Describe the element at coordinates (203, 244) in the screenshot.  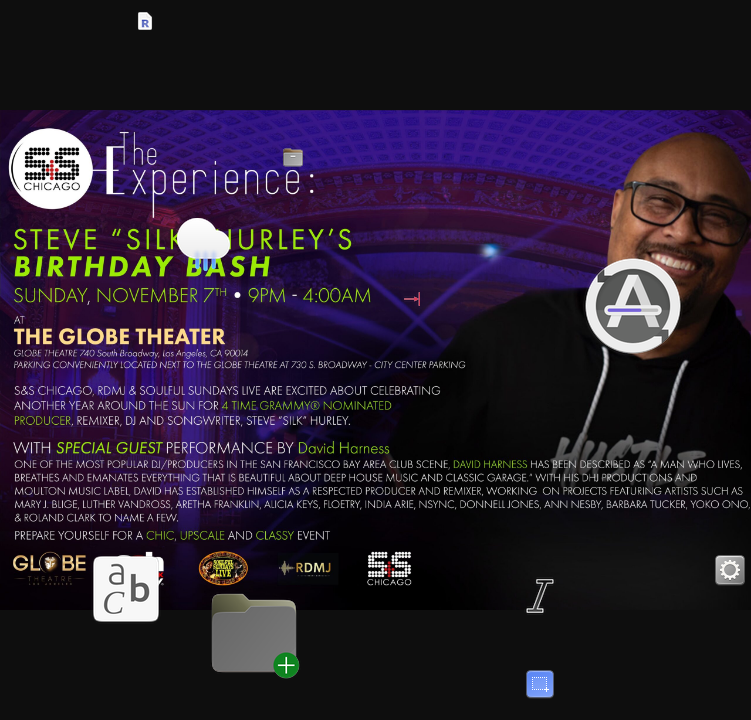
I see `indicates rainy or showery weather conditions` at that location.